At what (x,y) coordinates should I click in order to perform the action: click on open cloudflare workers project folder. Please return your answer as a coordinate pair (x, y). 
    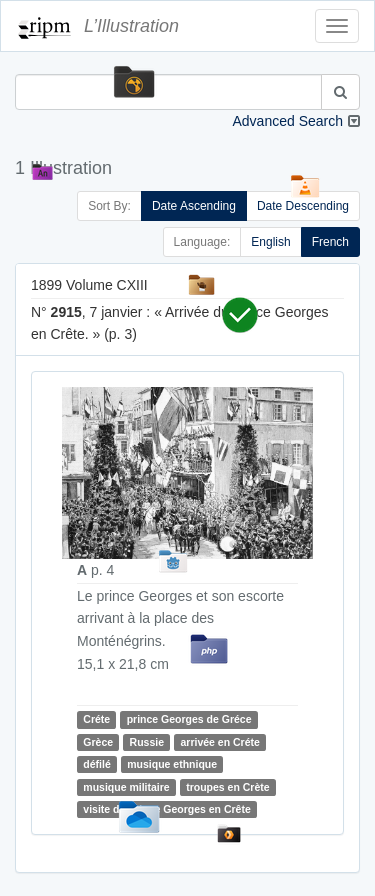
    Looking at the image, I should click on (229, 834).